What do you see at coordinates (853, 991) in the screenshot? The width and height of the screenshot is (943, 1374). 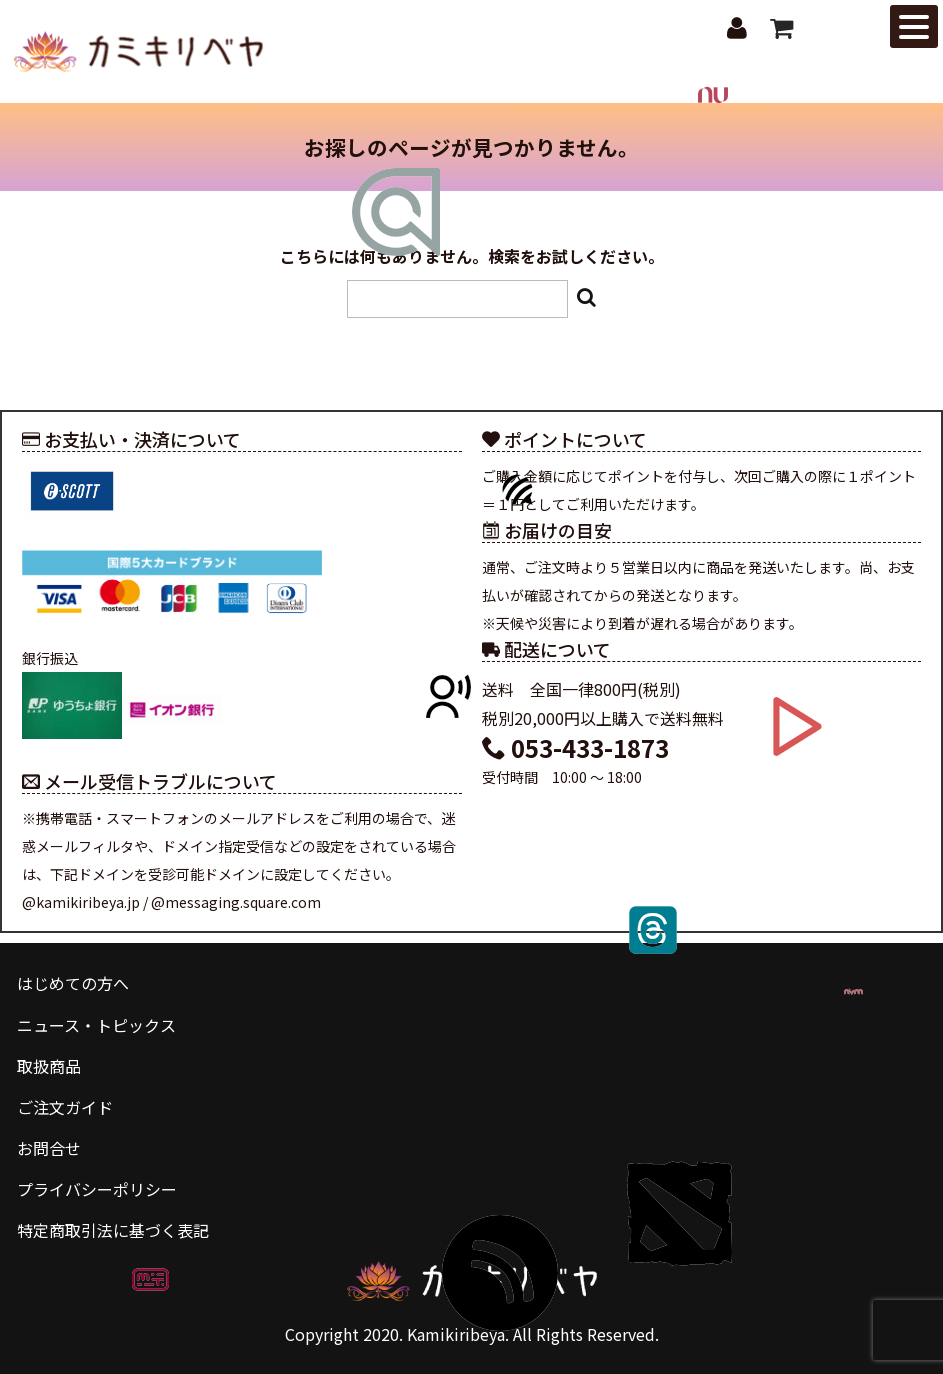 I see `nvm (node version manager) logo` at bounding box center [853, 991].